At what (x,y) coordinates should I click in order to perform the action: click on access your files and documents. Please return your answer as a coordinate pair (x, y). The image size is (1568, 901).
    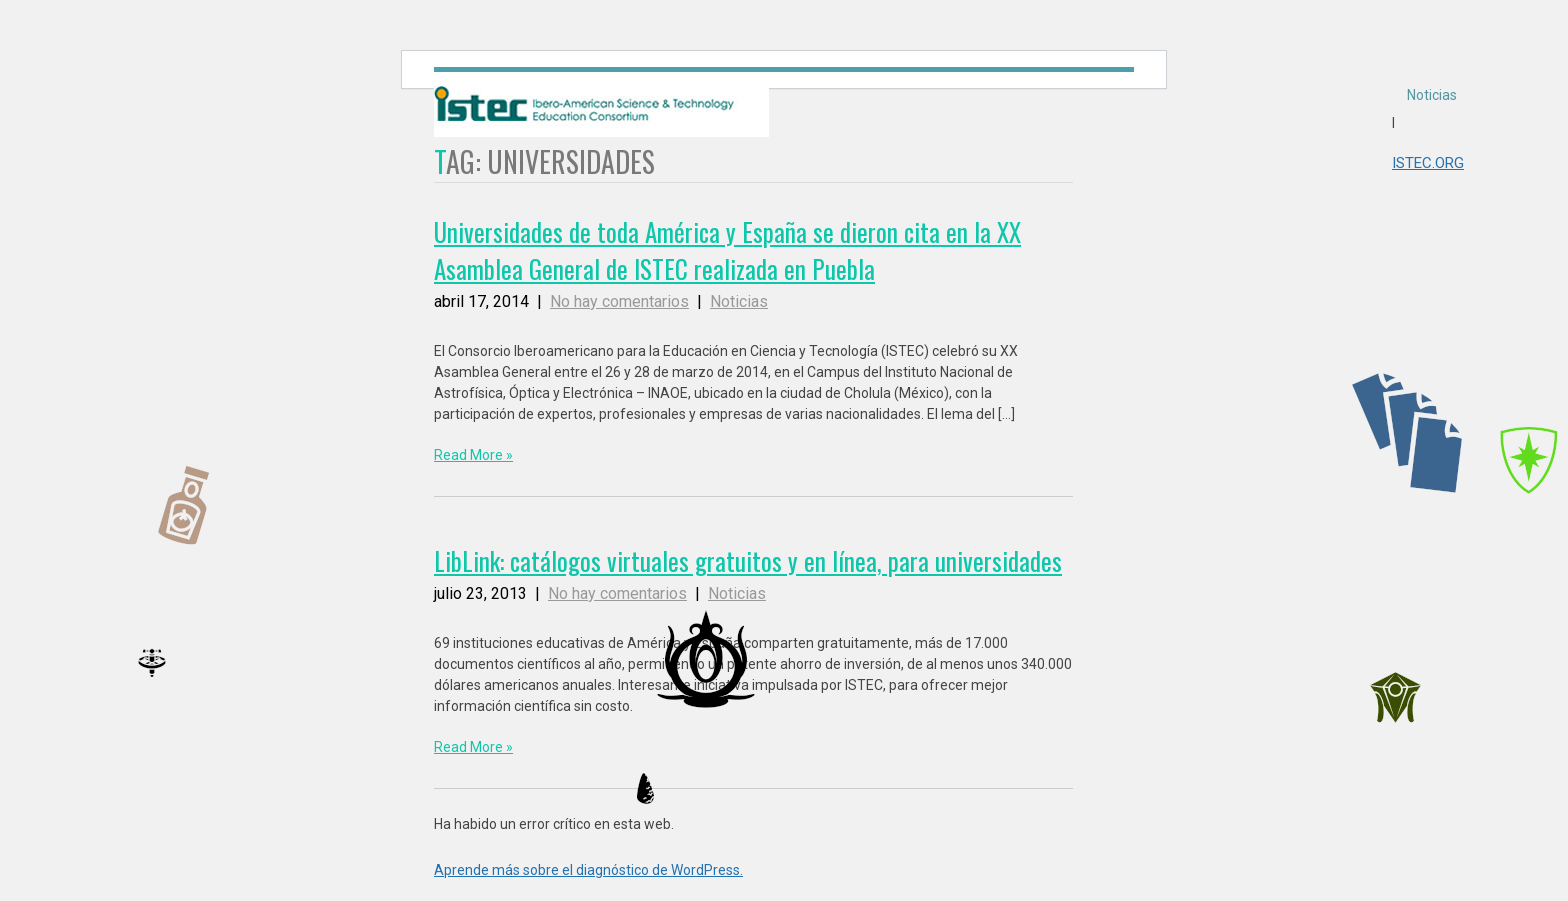
    Looking at the image, I should click on (1407, 433).